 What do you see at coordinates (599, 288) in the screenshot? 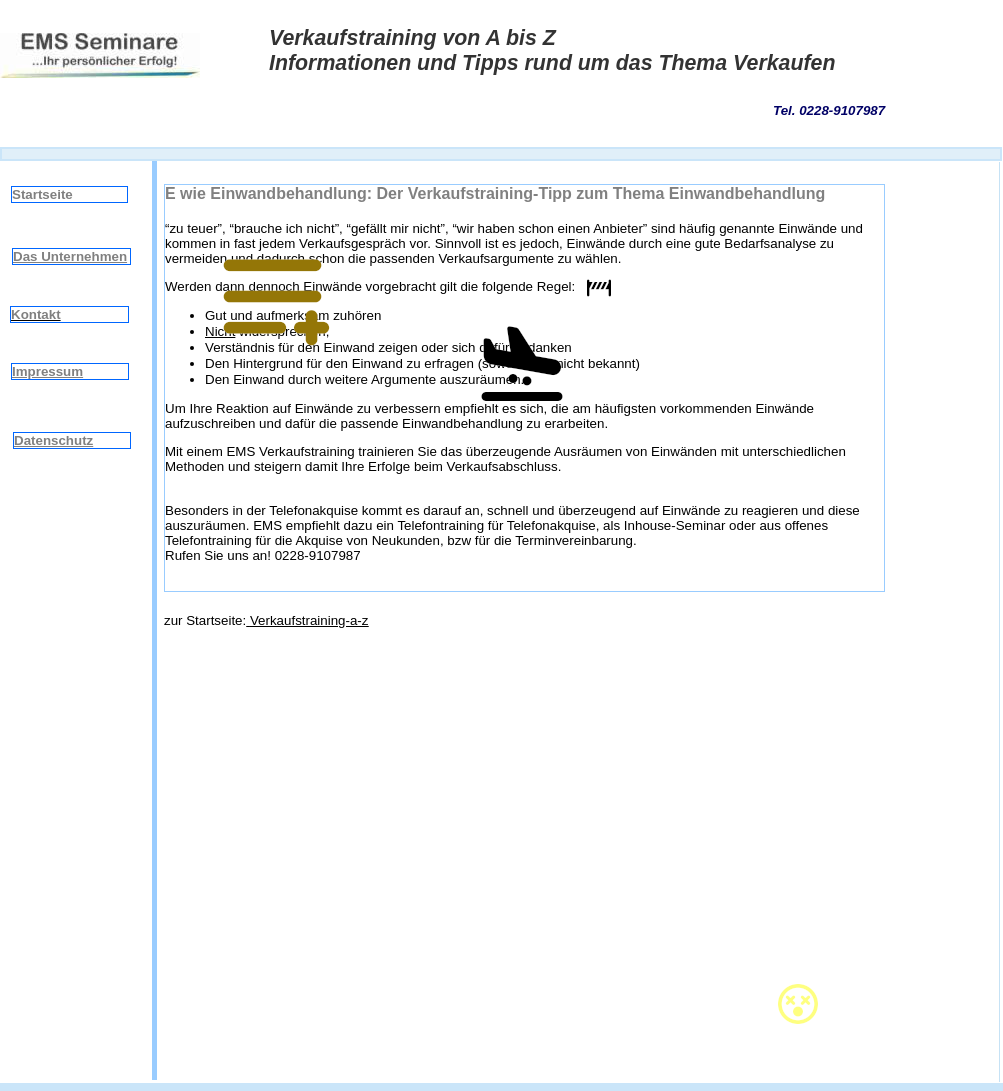
I see `indicates a road closure or blocked route` at bounding box center [599, 288].